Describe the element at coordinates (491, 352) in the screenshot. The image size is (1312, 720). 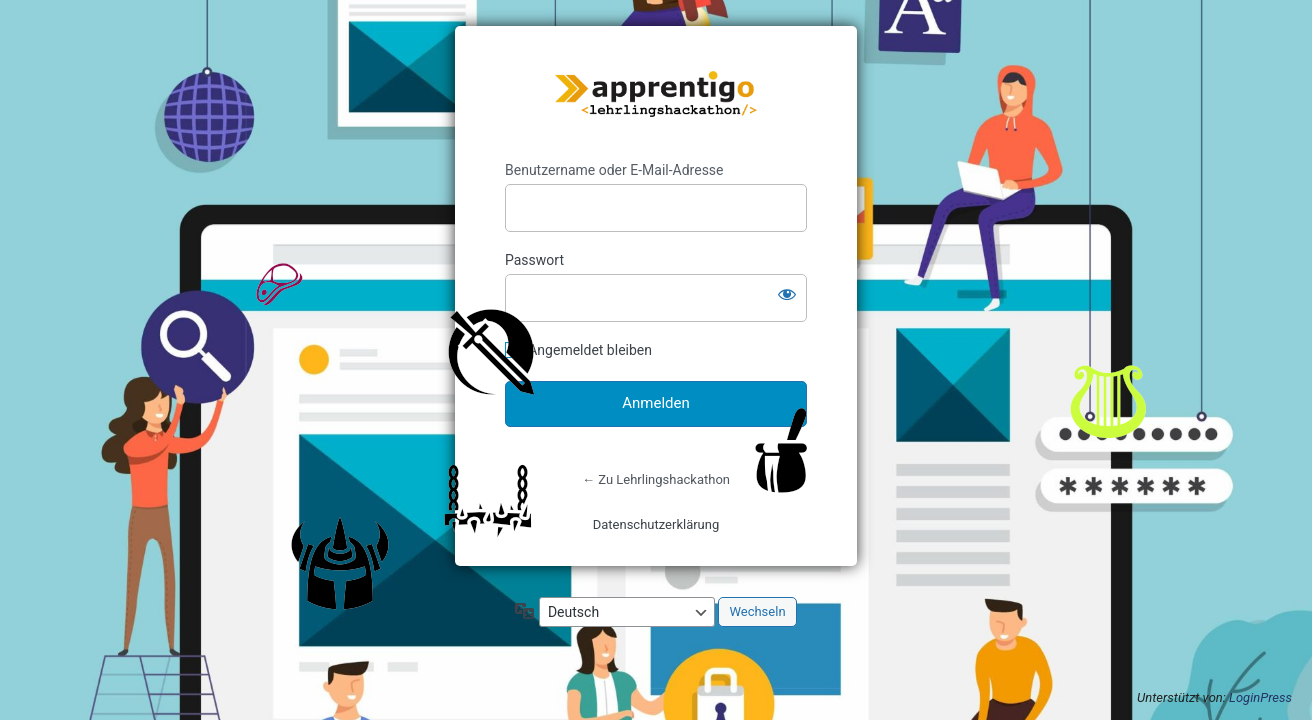
I see `attack or combat action button` at that location.